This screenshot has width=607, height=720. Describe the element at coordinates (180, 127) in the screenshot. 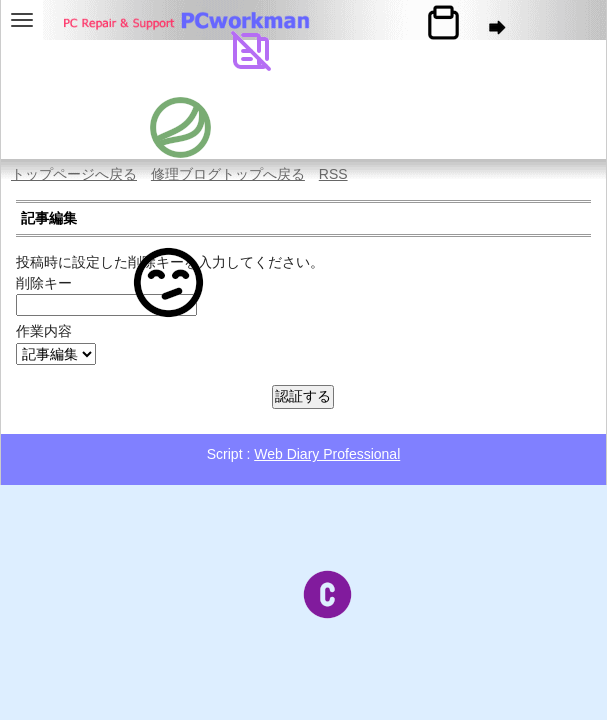

I see `pepsi brand logo` at that location.